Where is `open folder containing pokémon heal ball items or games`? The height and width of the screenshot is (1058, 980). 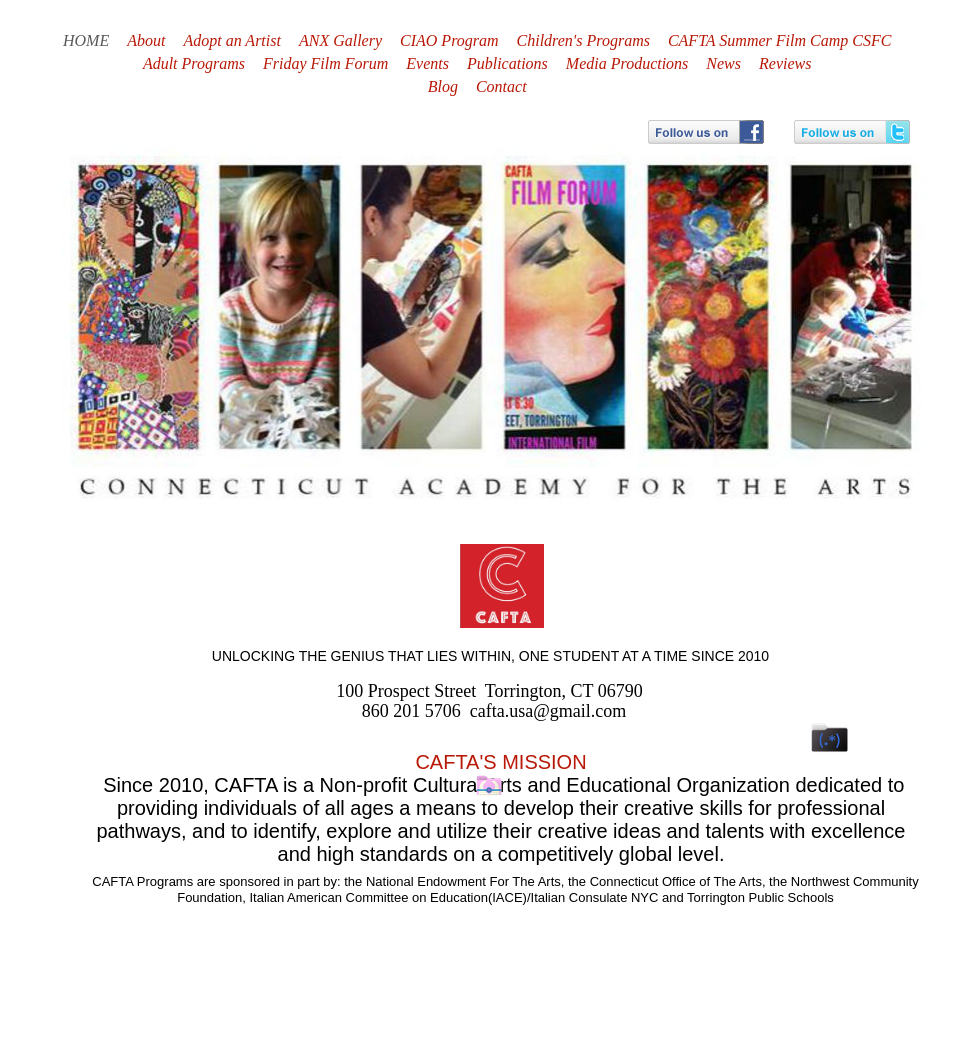
open folder containing pokémon heal ball items or games is located at coordinates (489, 786).